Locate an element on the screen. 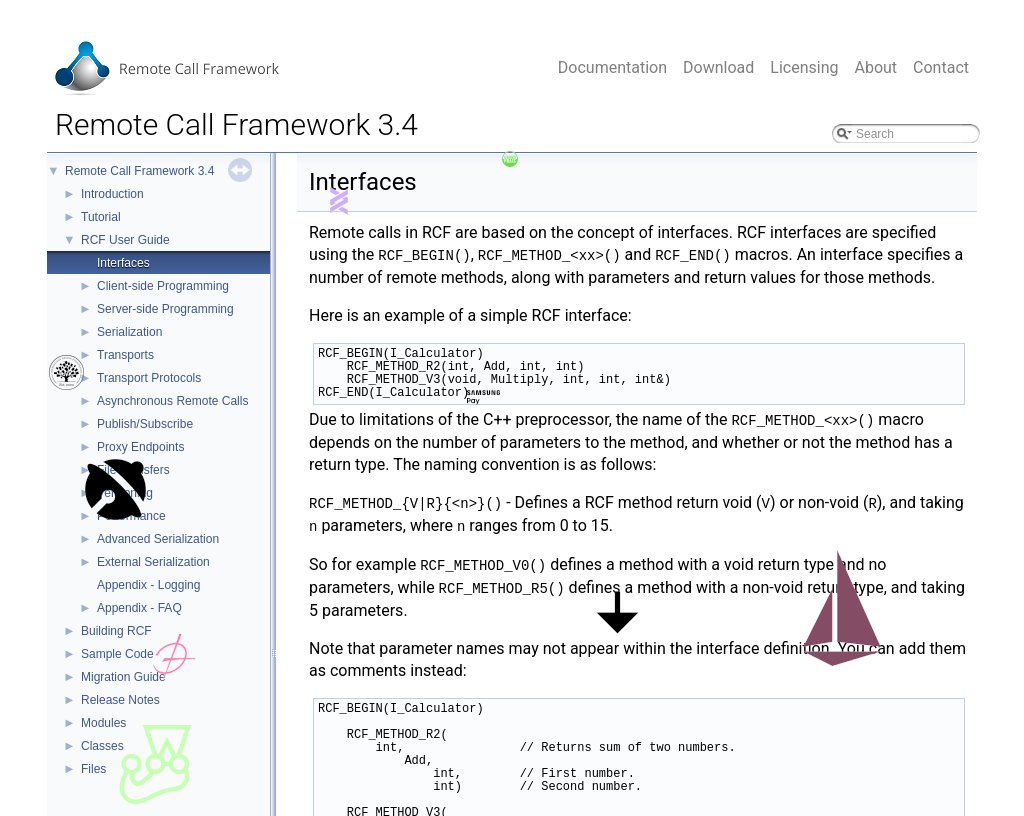 This screenshot has height=816, width=1024. download a file or content is located at coordinates (617, 612).